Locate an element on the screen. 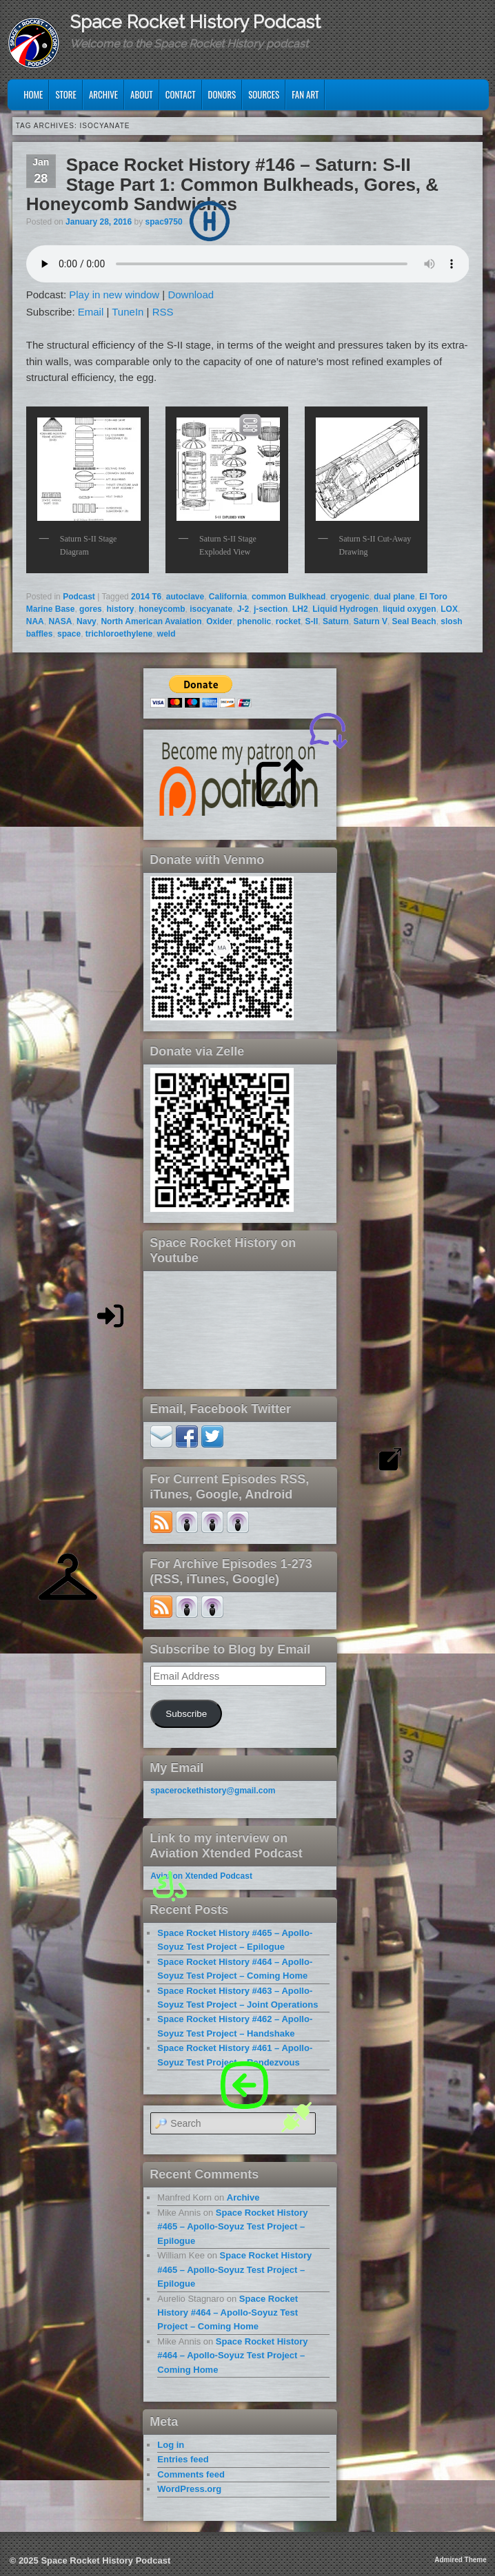  auto-fit content to top edge is located at coordinates (279, 784).